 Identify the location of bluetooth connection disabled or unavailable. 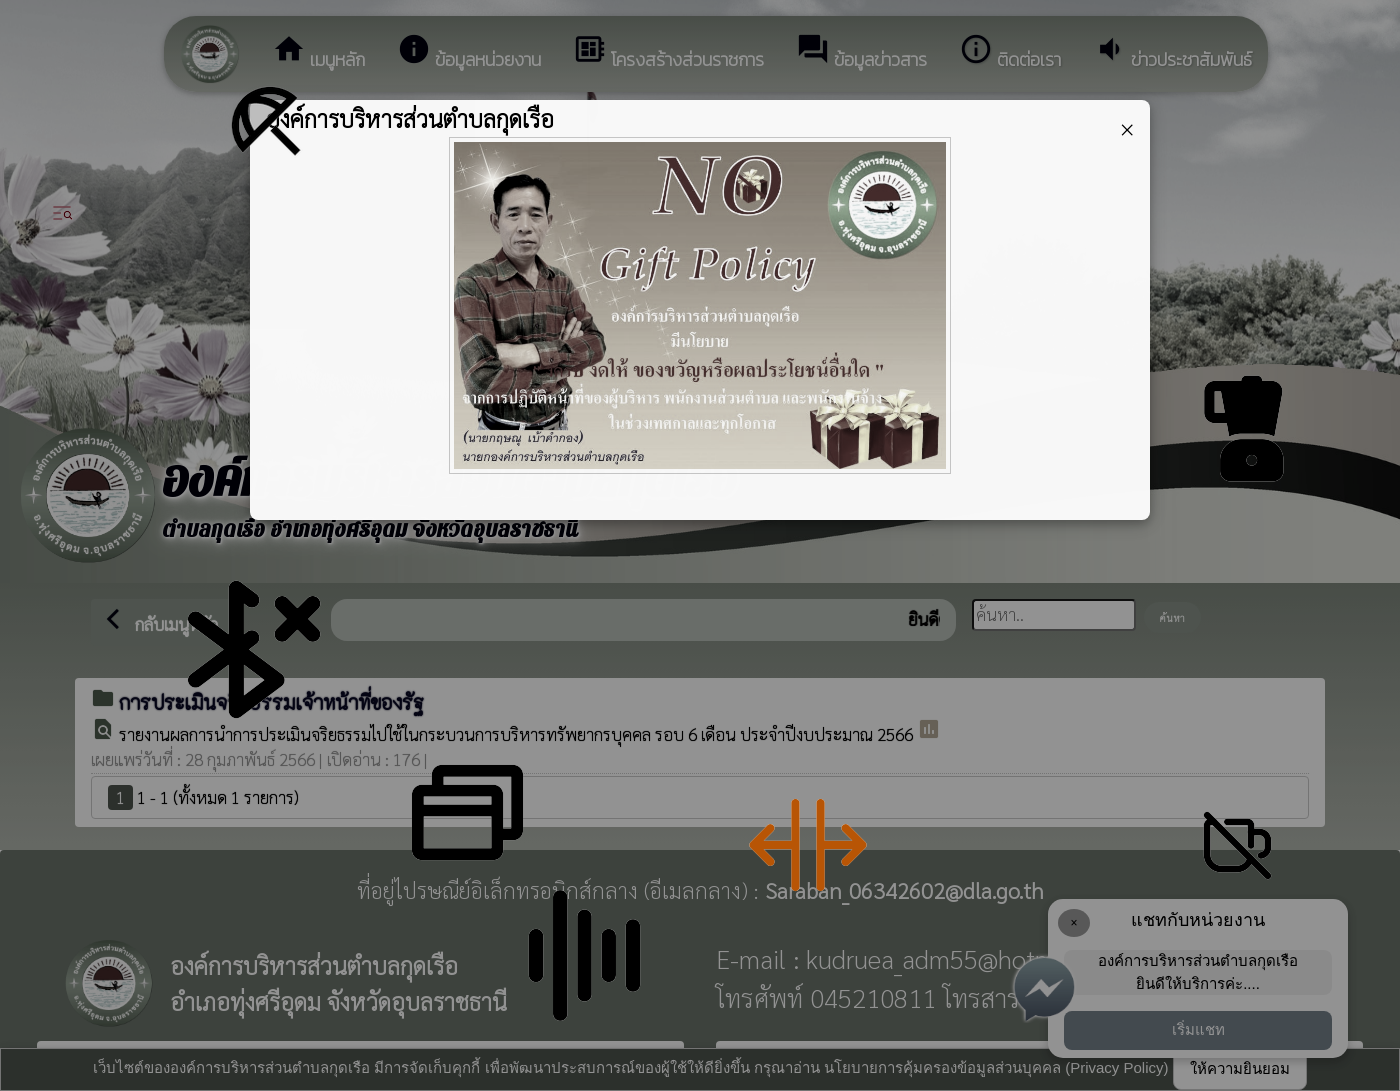
(246, 649).